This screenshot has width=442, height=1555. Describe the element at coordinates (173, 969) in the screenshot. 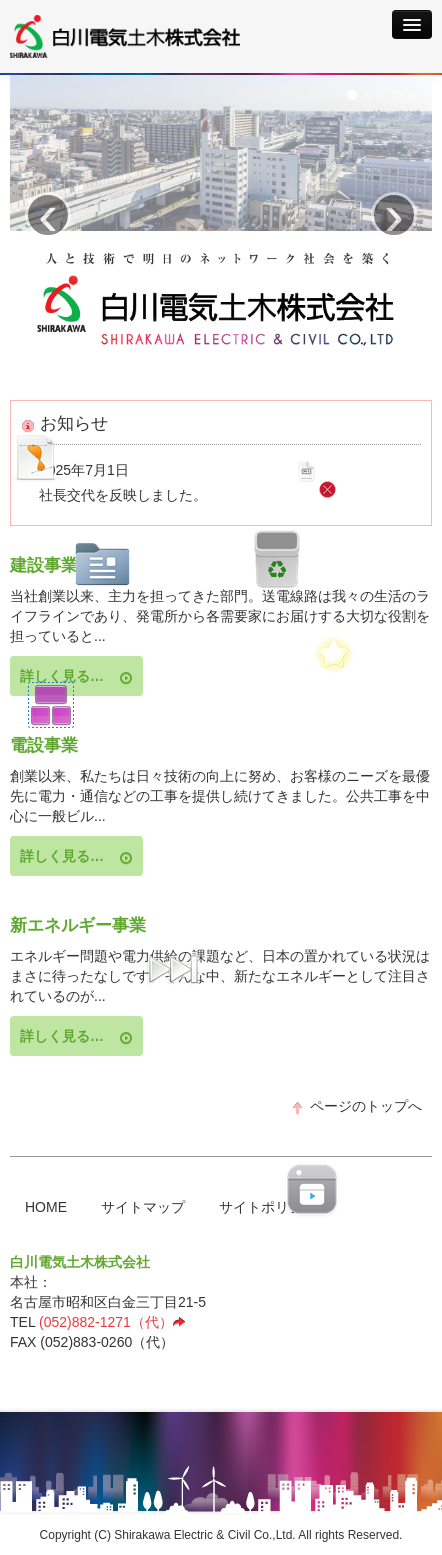

I see `skip to next track in media player` at that location.